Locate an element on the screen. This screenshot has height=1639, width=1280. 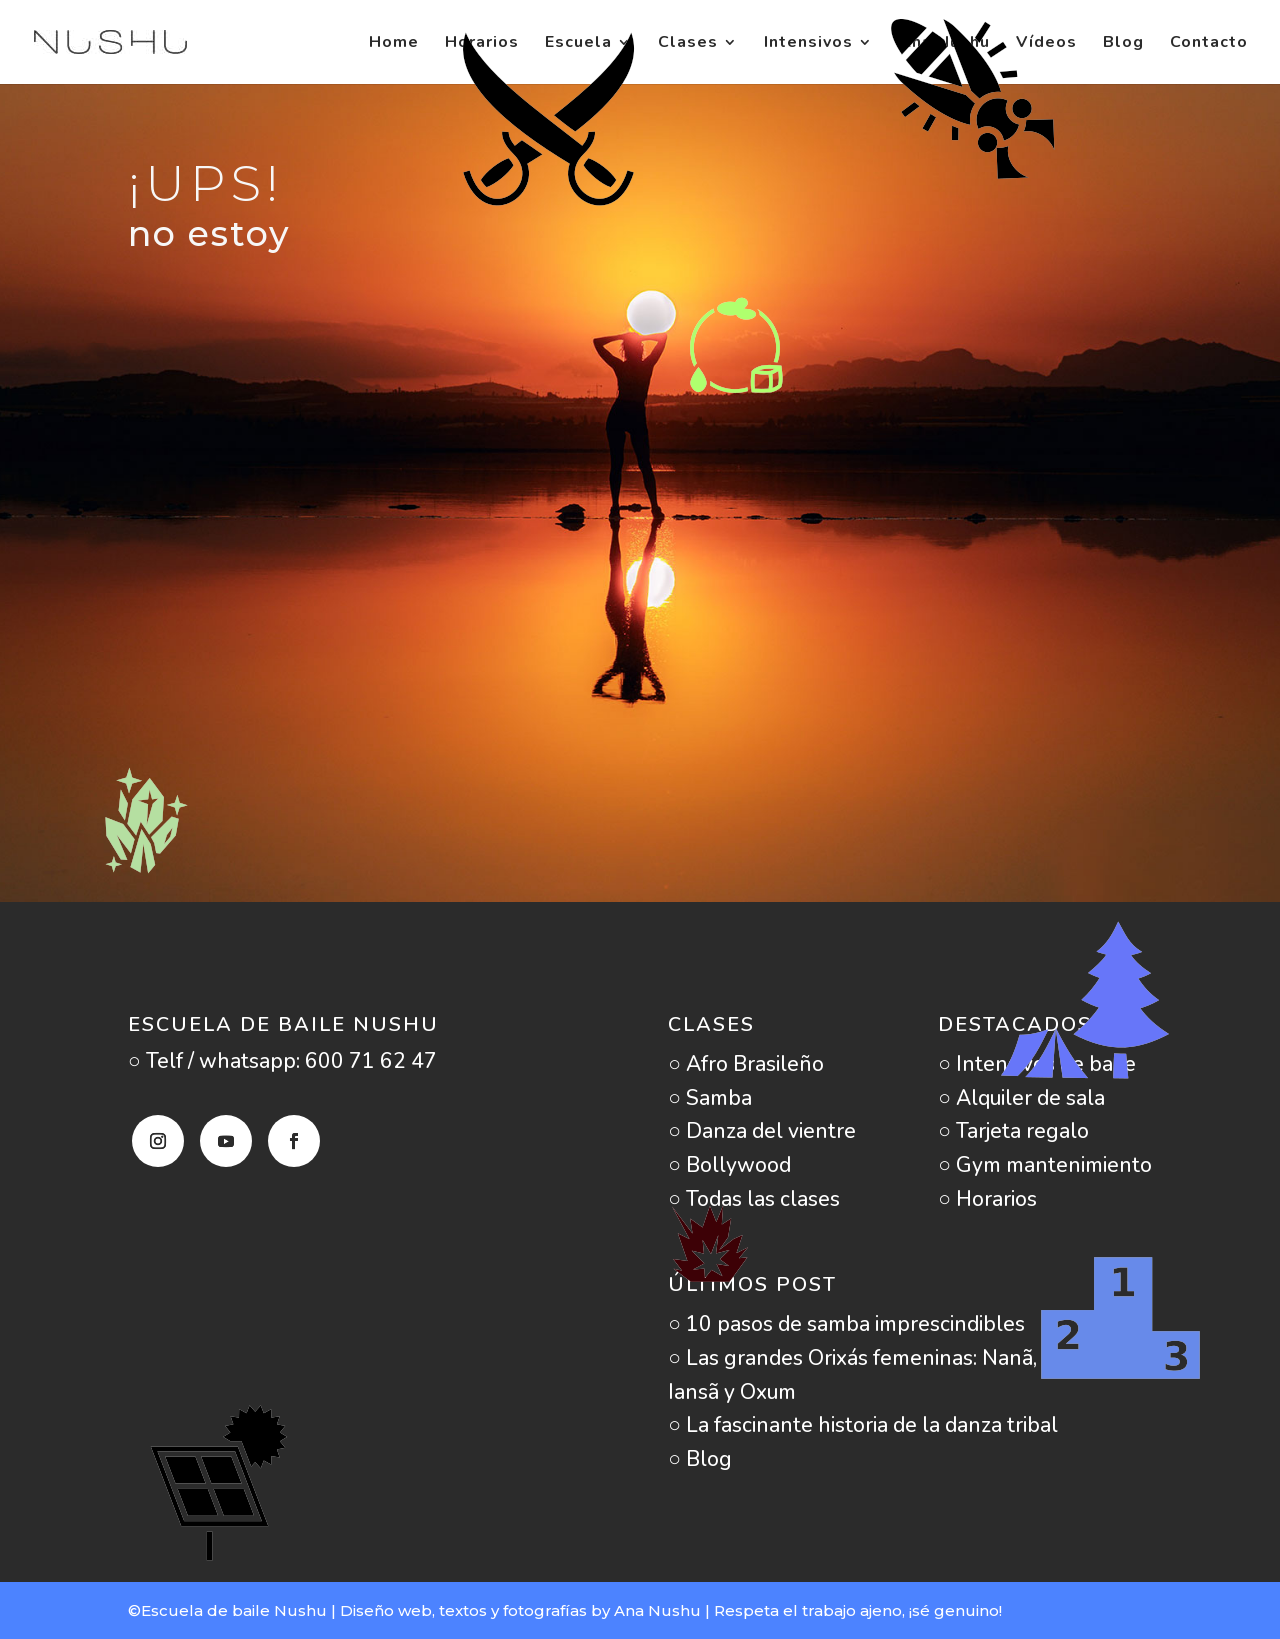
set up camp in a forest area is located at coordinates (1085, 1000).